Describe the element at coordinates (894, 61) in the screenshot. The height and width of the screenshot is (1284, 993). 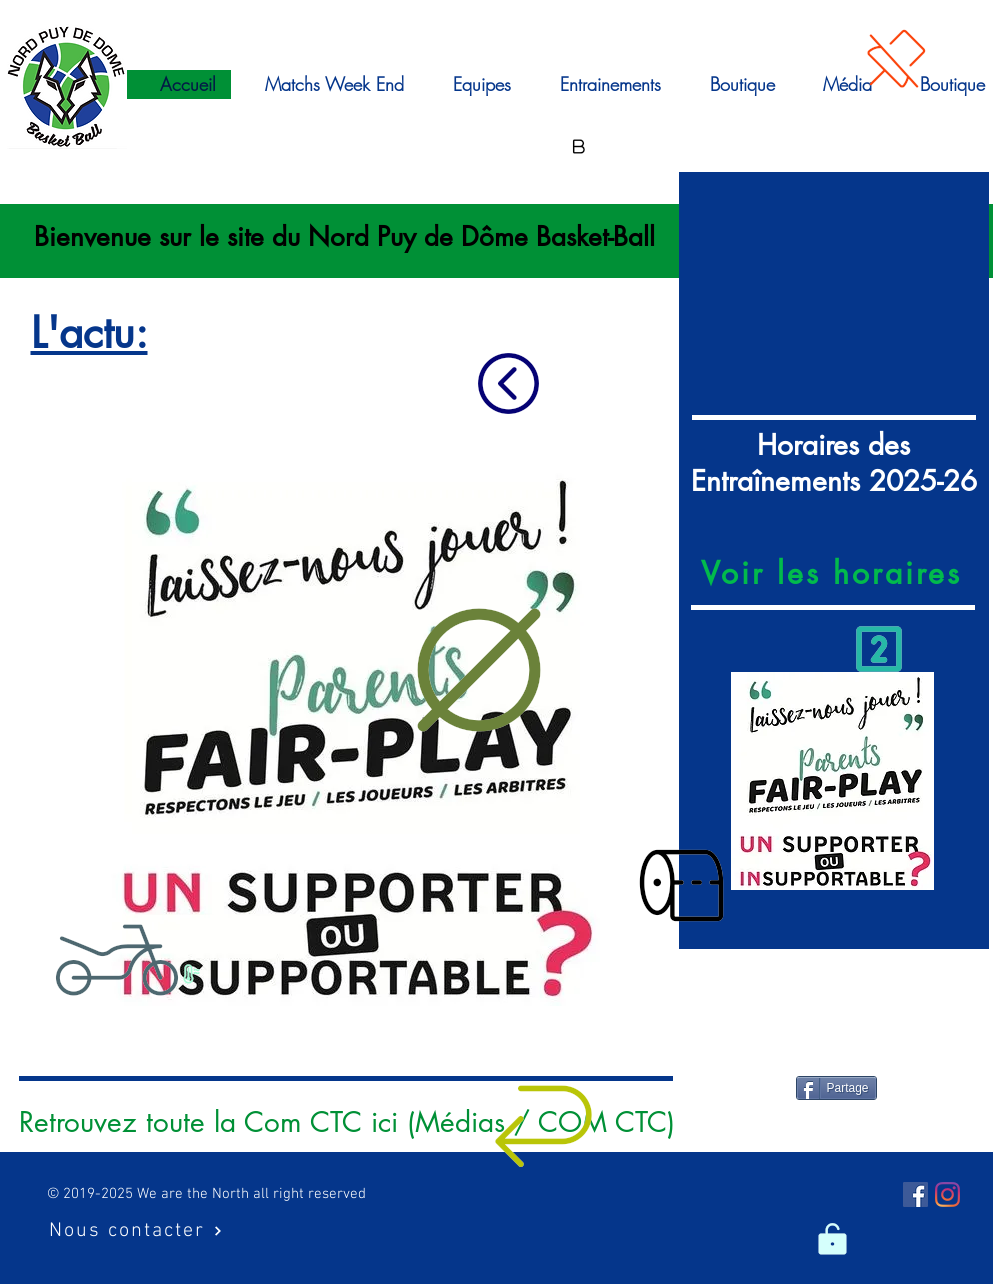
I see `unpin an item from its current location` at that location.